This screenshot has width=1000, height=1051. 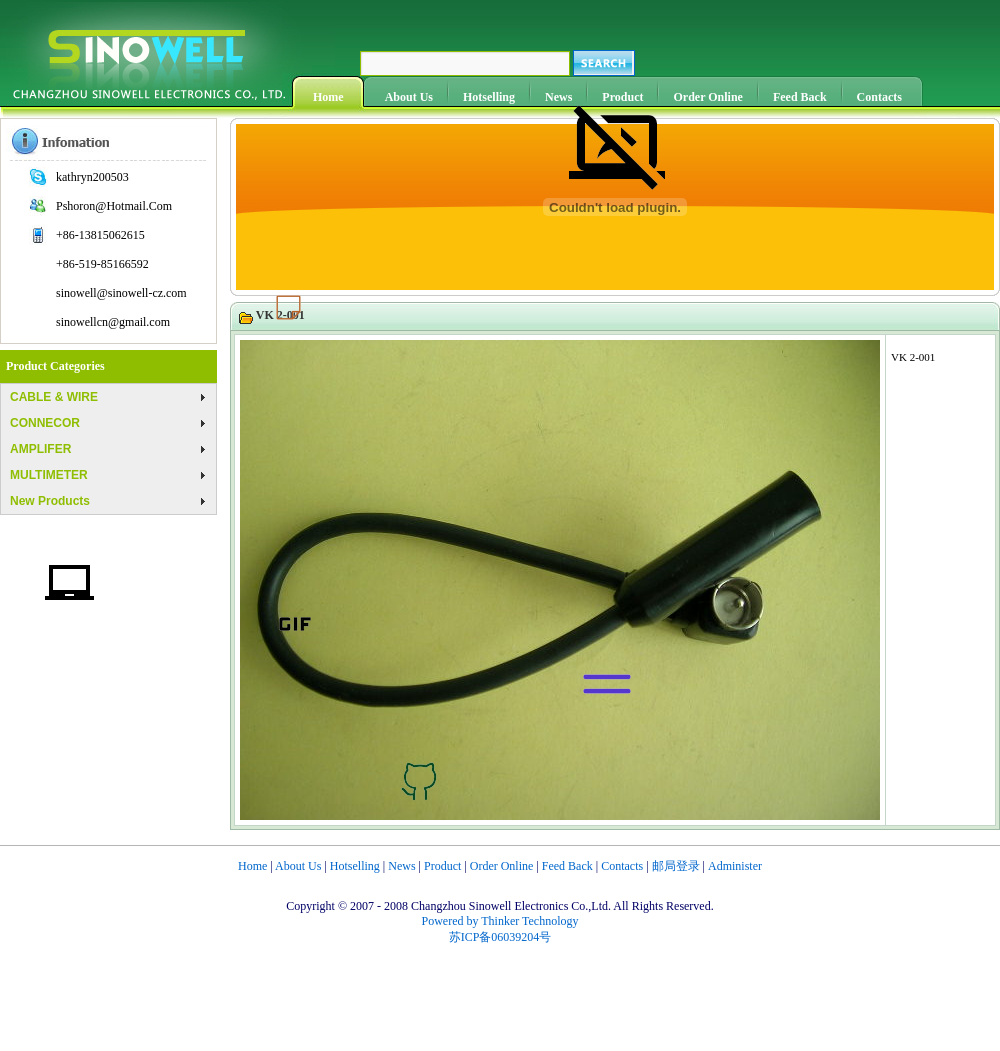 I want to click on open github repository, so click(x=418, y=781).